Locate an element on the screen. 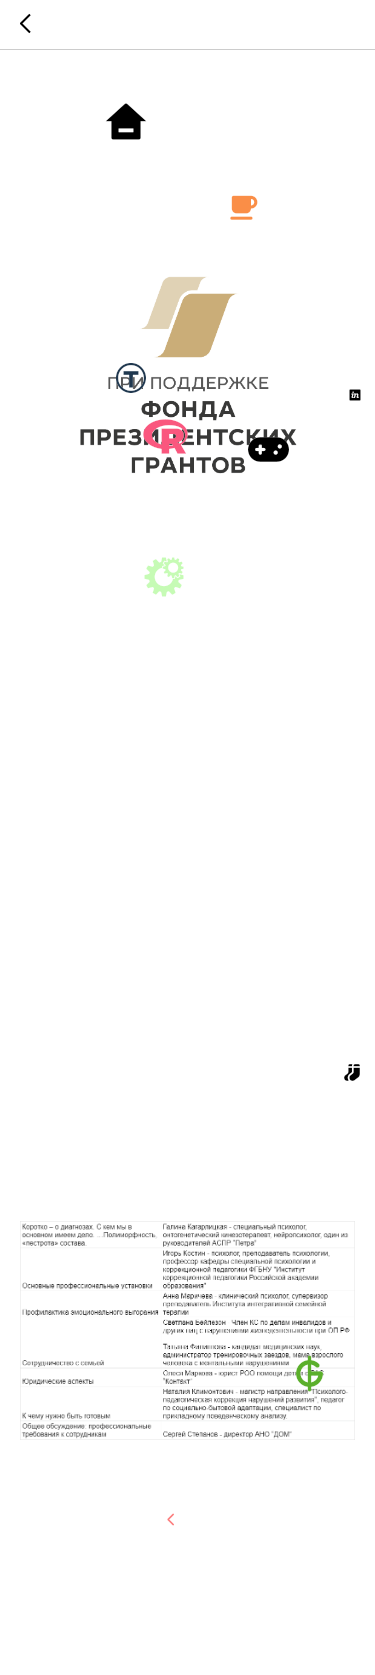 The width and height of the screenshot is (375, 1675). access games or gaming features is located at coordinates (268, 449).